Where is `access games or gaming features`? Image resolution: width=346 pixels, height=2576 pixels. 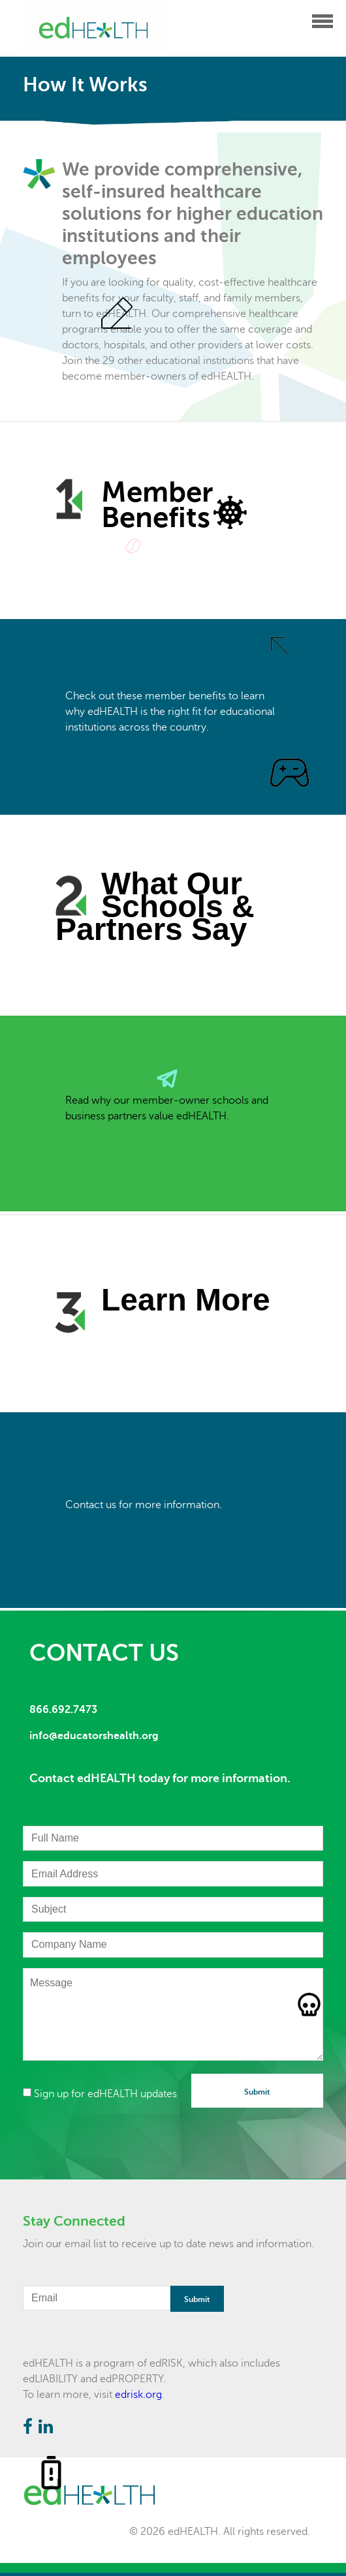 access games or gaming features is located at coordinates (289, 772).